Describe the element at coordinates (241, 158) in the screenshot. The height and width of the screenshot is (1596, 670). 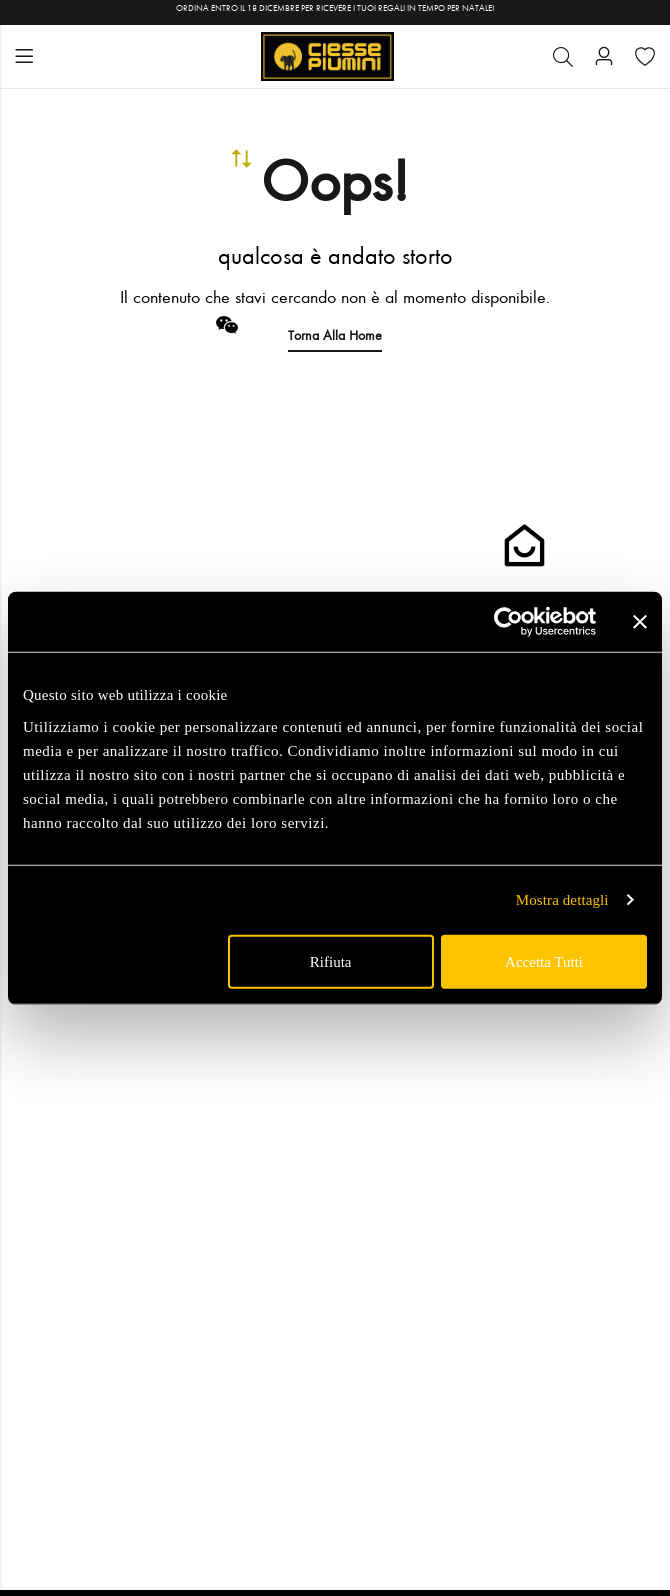
I see `sort items in ascending or descending order` at that location.